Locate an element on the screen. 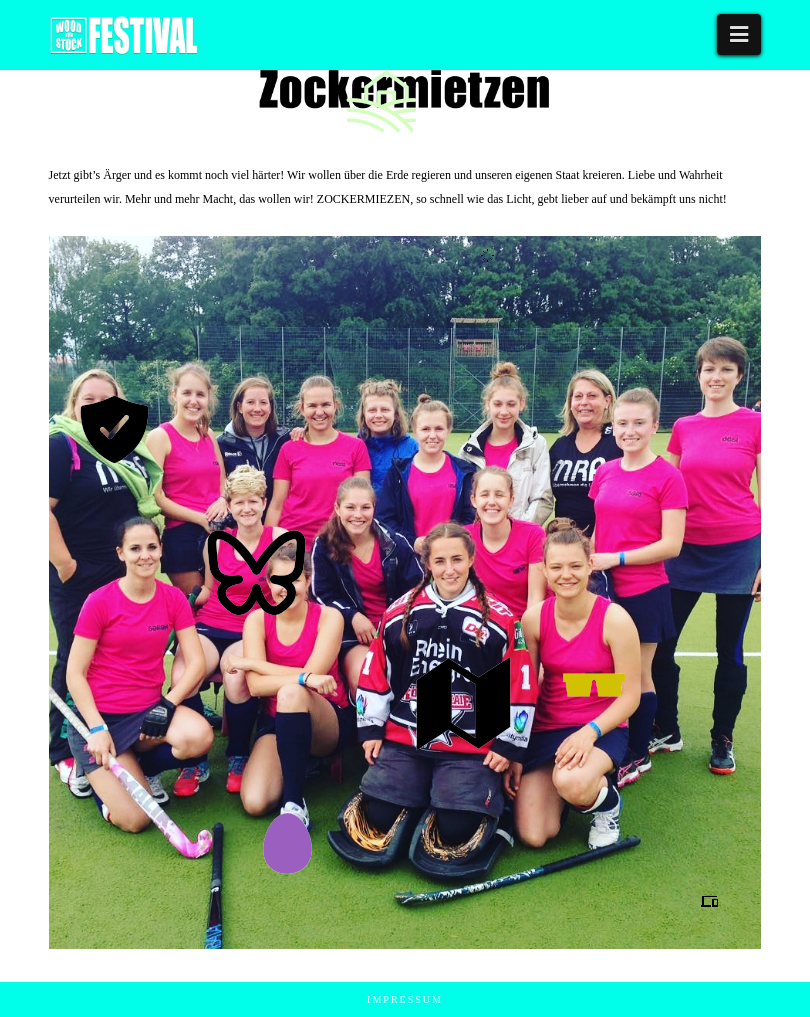 This screenshot has height=1017, width=810. loading content in progress is located at coordinates (487, 255).